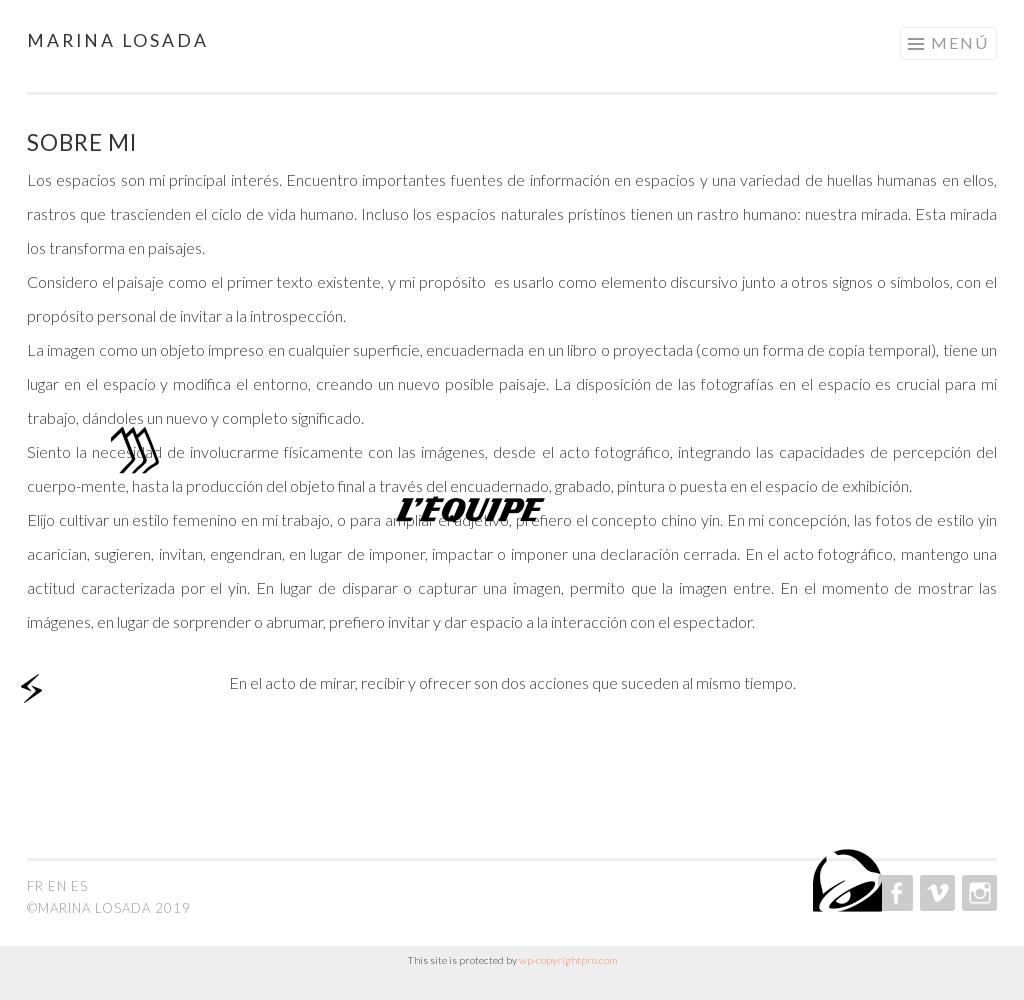  Describe the element at coordinates (470, 509) in the screenshot. I see `link to L'Équipe sports news website` at that location.